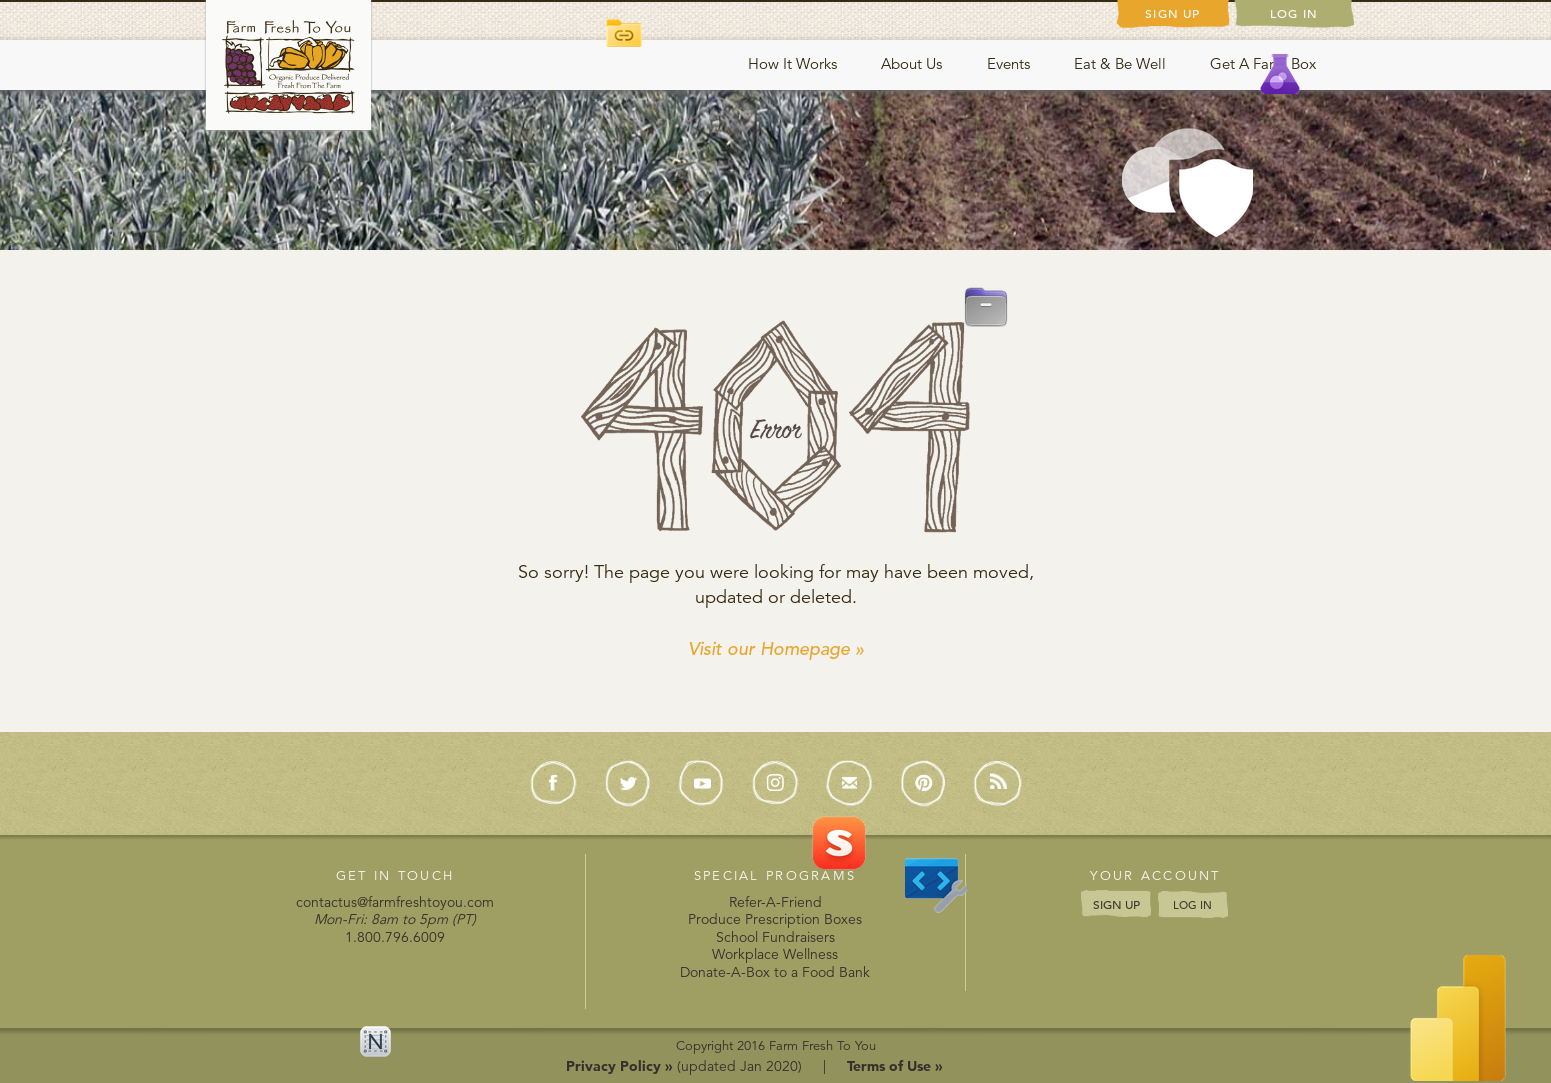 The height and width of the screenshot is (1083, 1551). Describe the element at coordinates (1280, 74) in the screenshot. I see `open test plans application` at that location.